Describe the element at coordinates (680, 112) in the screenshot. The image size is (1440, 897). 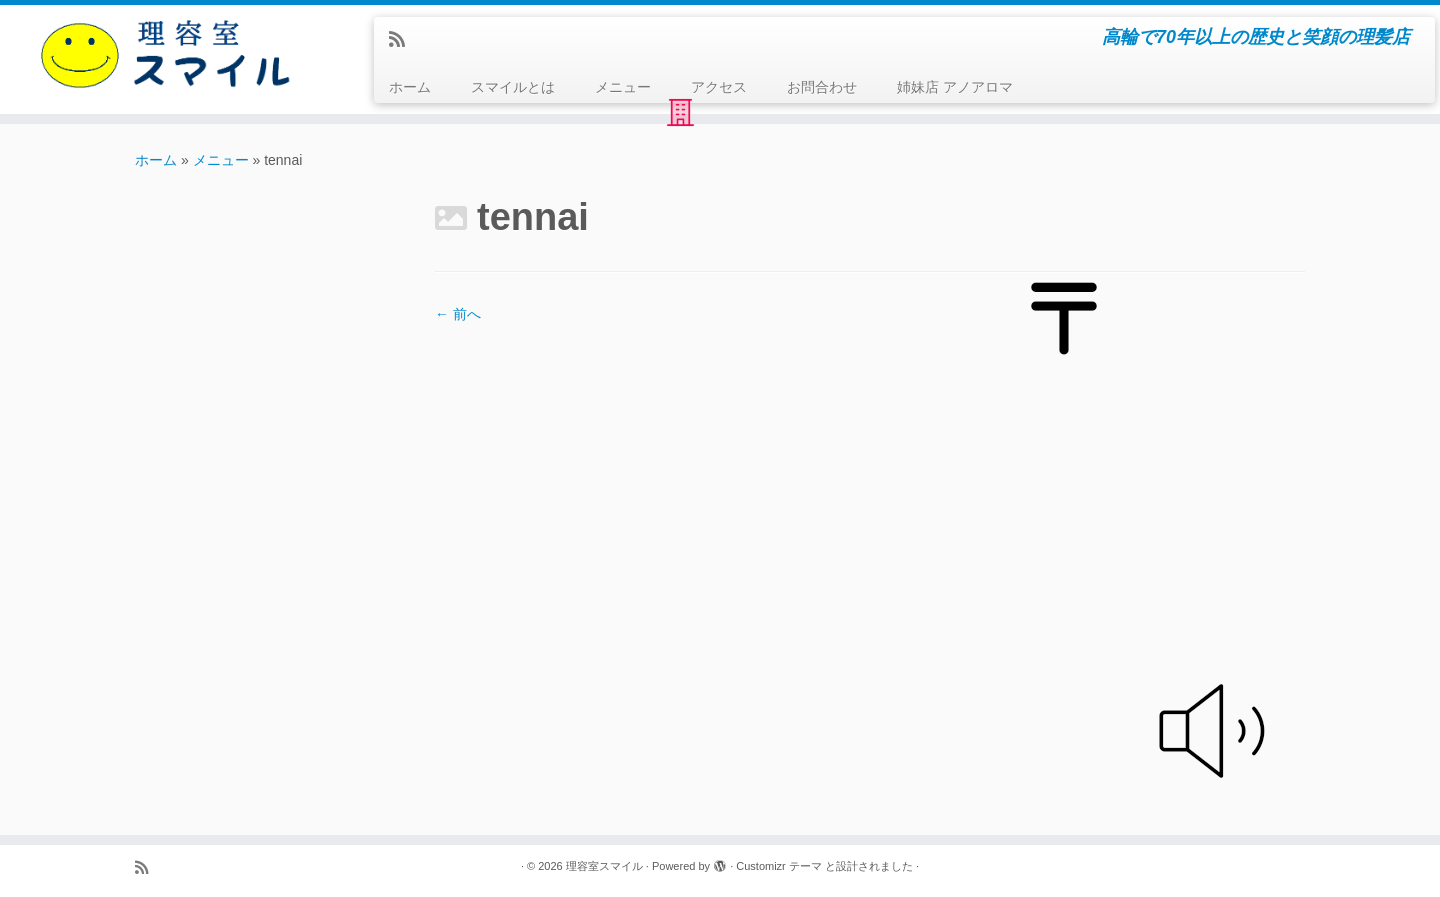
I see `view building or office location` at that location.